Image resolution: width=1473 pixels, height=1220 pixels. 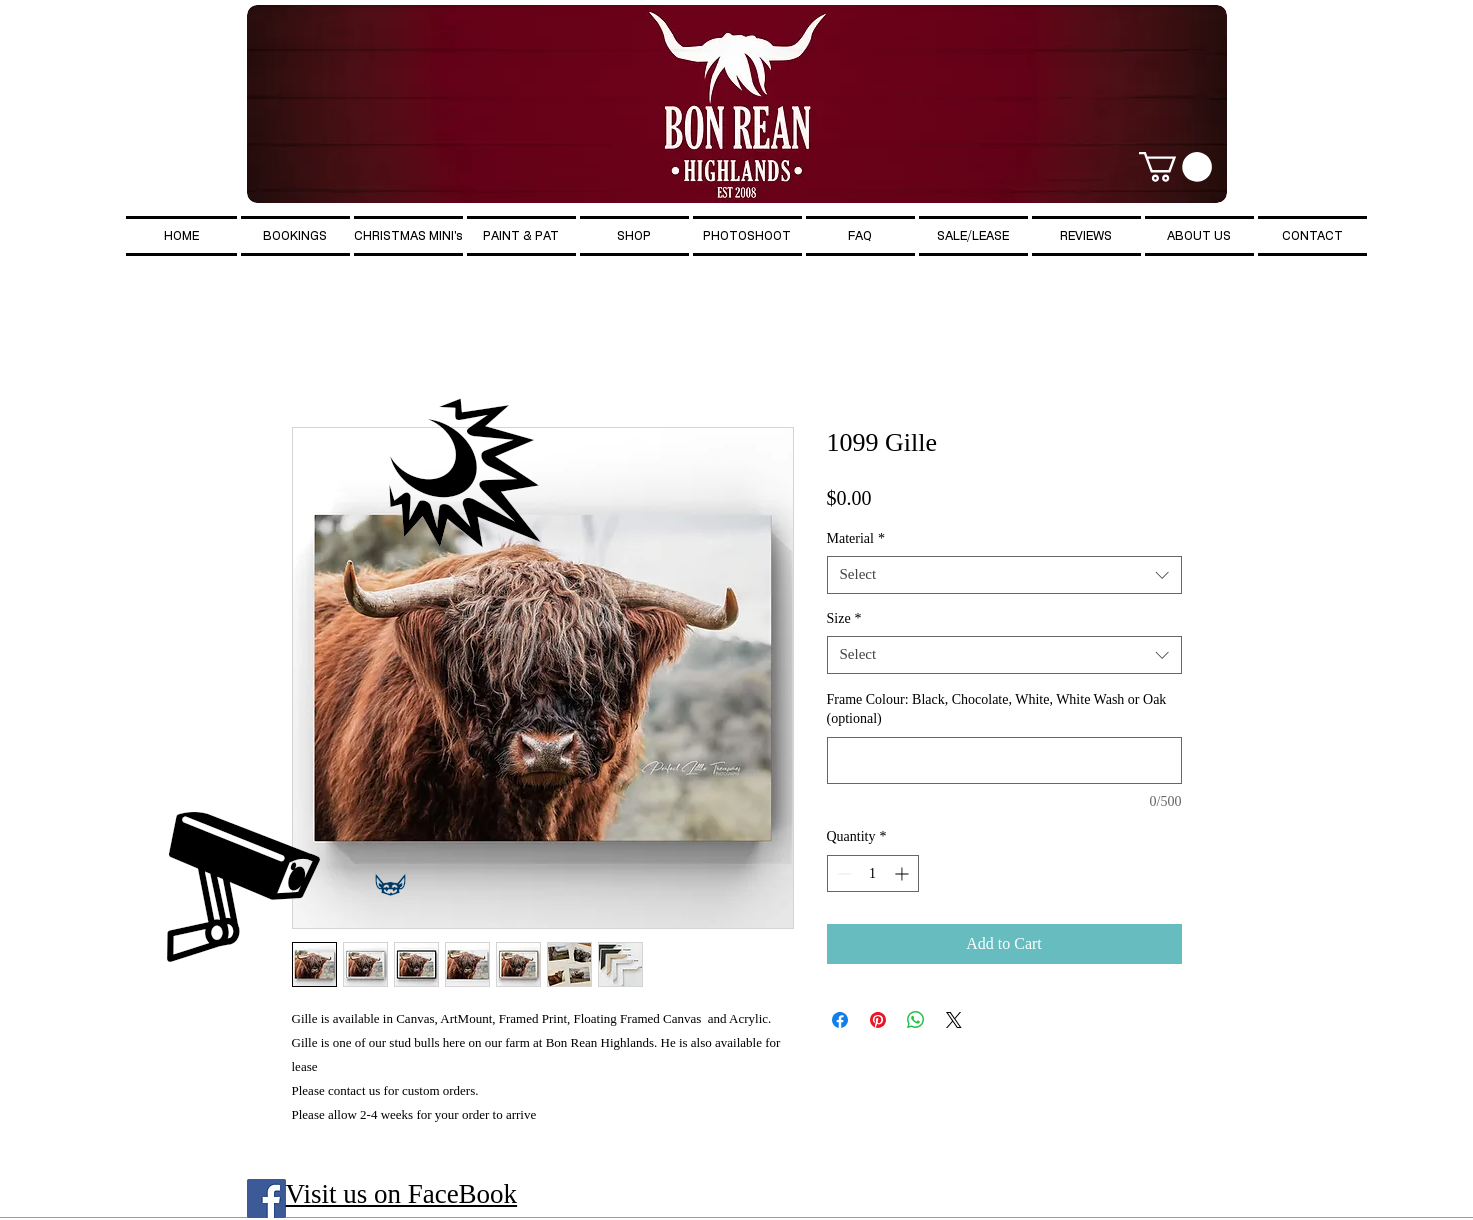 What do you see at coordinates (466, 472) in the screenshot?
I see `indicates electrical or energy surge event` at bounding box center [466, 472].